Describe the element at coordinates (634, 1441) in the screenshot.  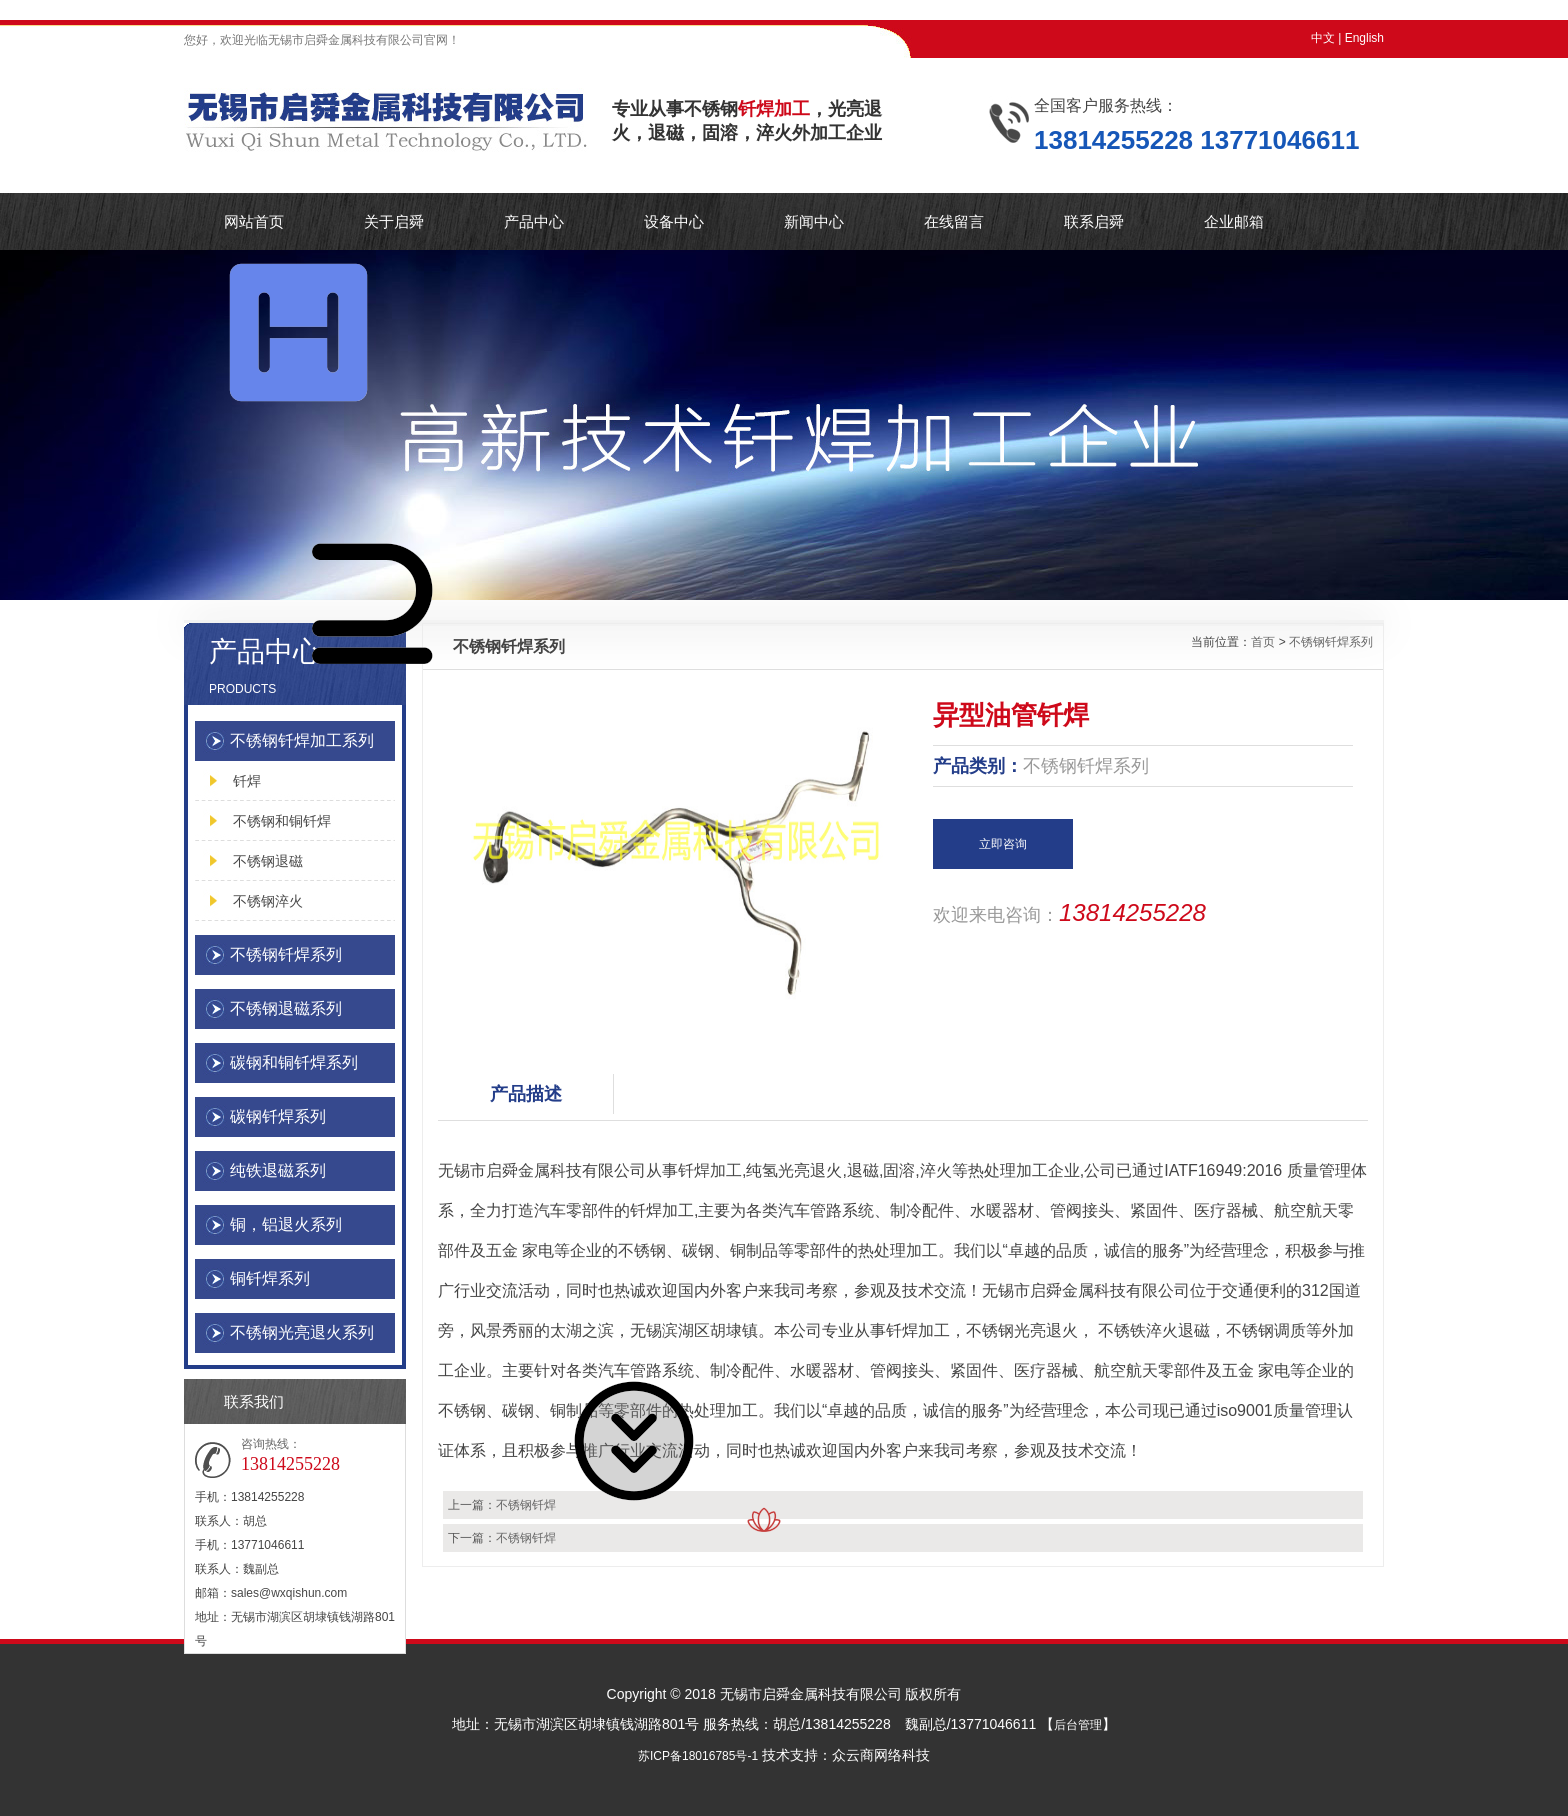
I see `expand to show more content below` at that location.